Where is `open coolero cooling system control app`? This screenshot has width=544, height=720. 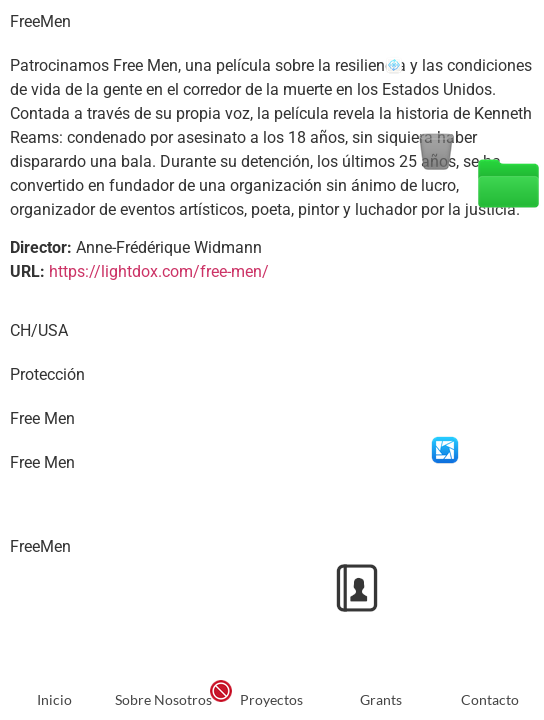 open coolero cooling system control app is located at coordinates (394, 65).